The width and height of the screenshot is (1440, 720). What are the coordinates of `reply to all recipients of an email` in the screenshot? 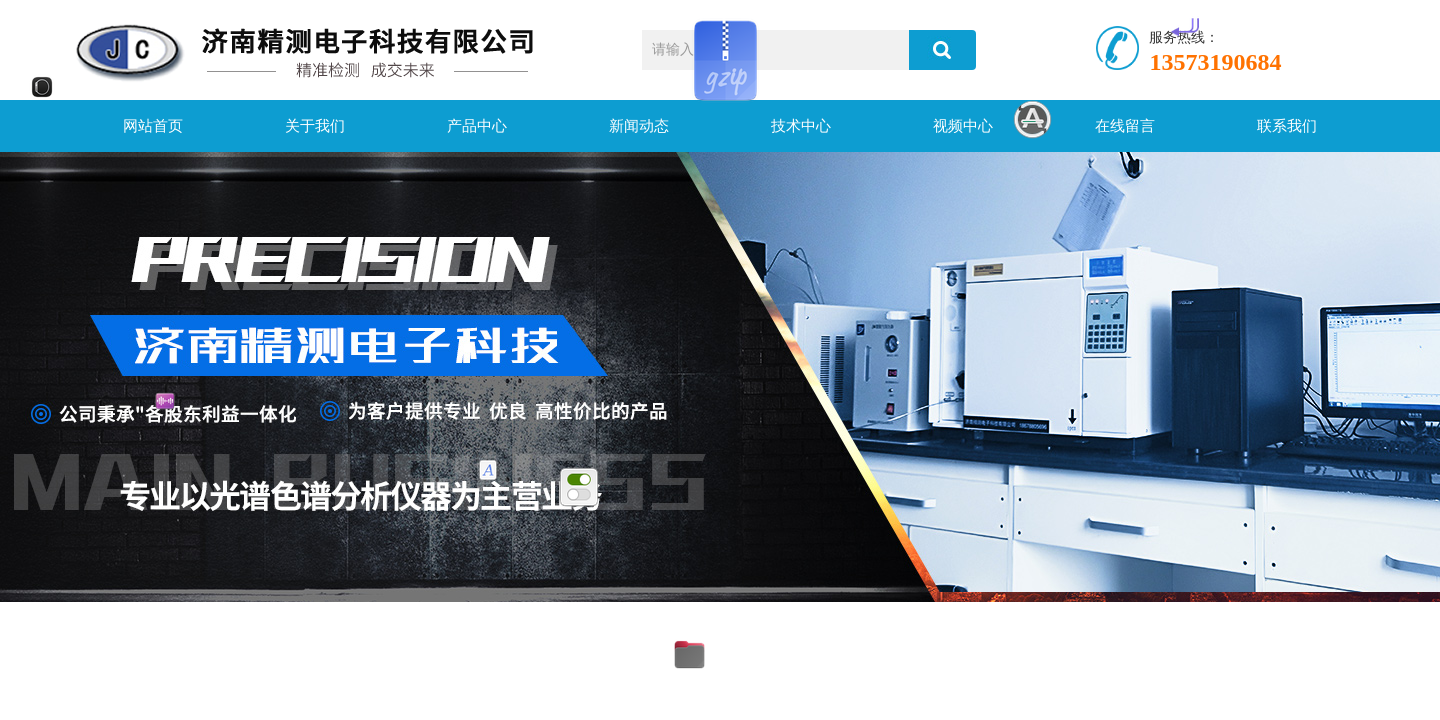 It's located at (1184, 25).